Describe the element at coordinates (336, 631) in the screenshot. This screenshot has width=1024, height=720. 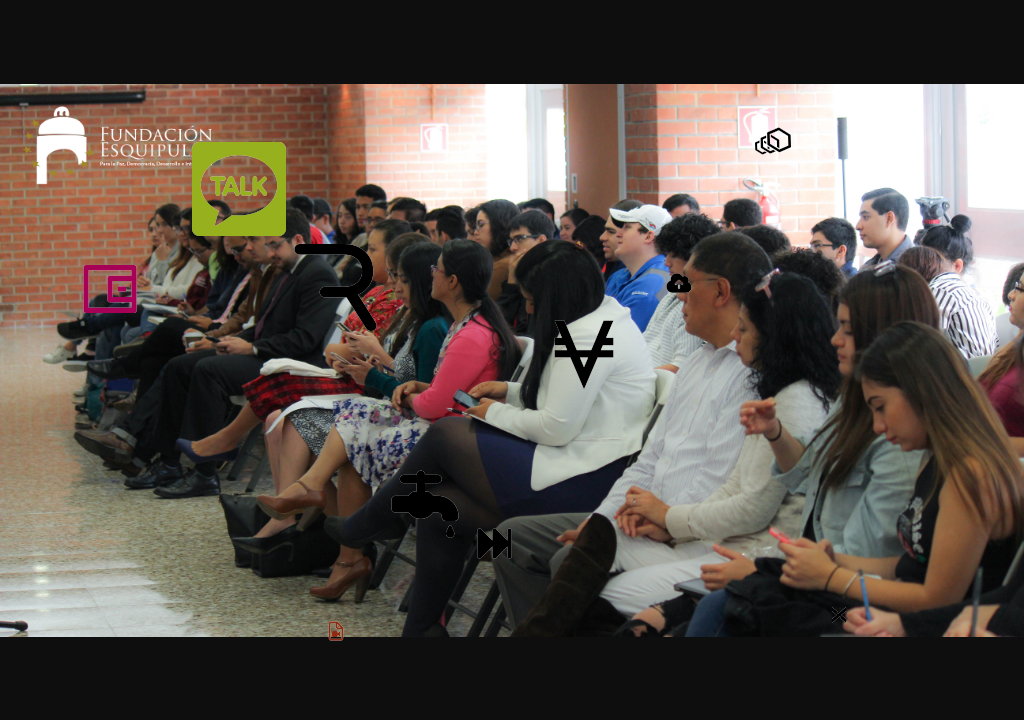
I see `view video file` at that location.